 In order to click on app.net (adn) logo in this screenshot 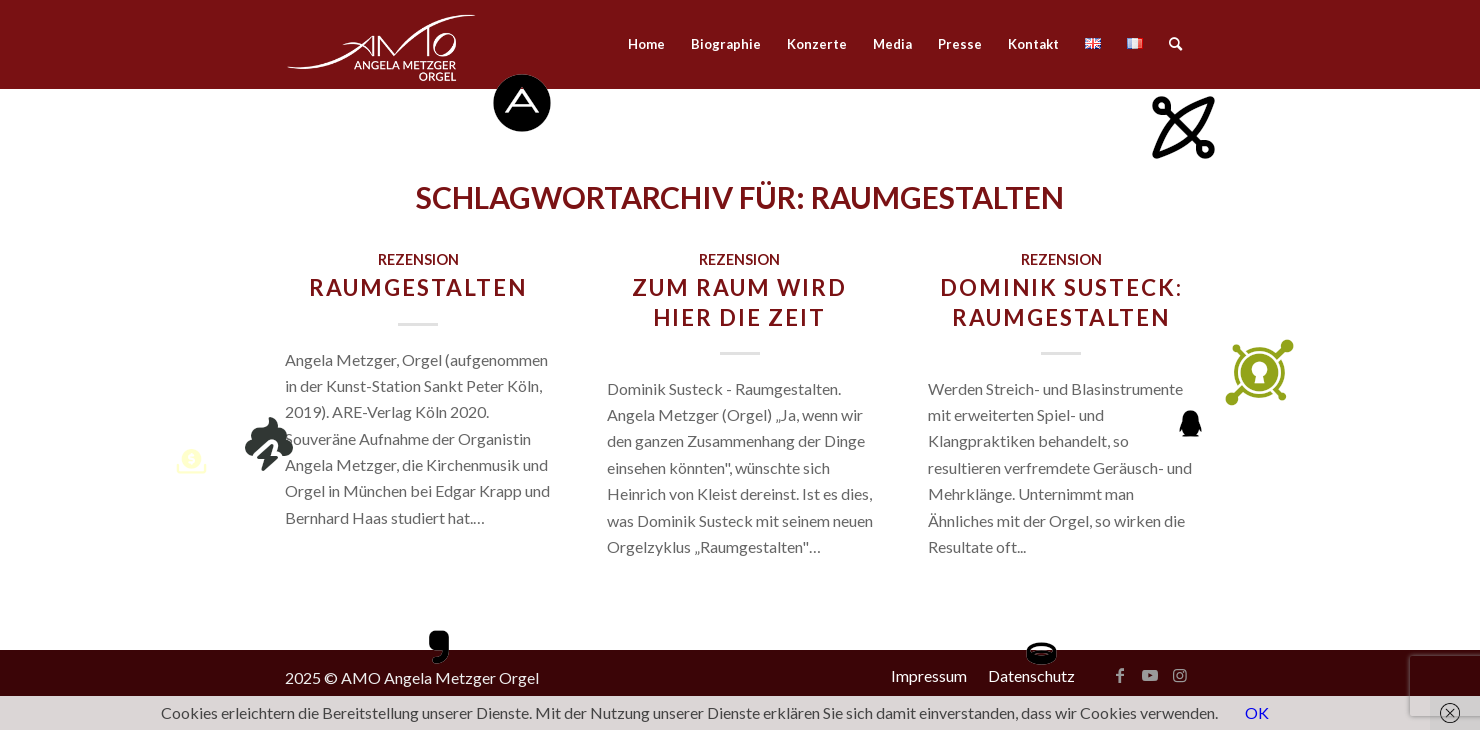, I will do `click(522, 103)`.